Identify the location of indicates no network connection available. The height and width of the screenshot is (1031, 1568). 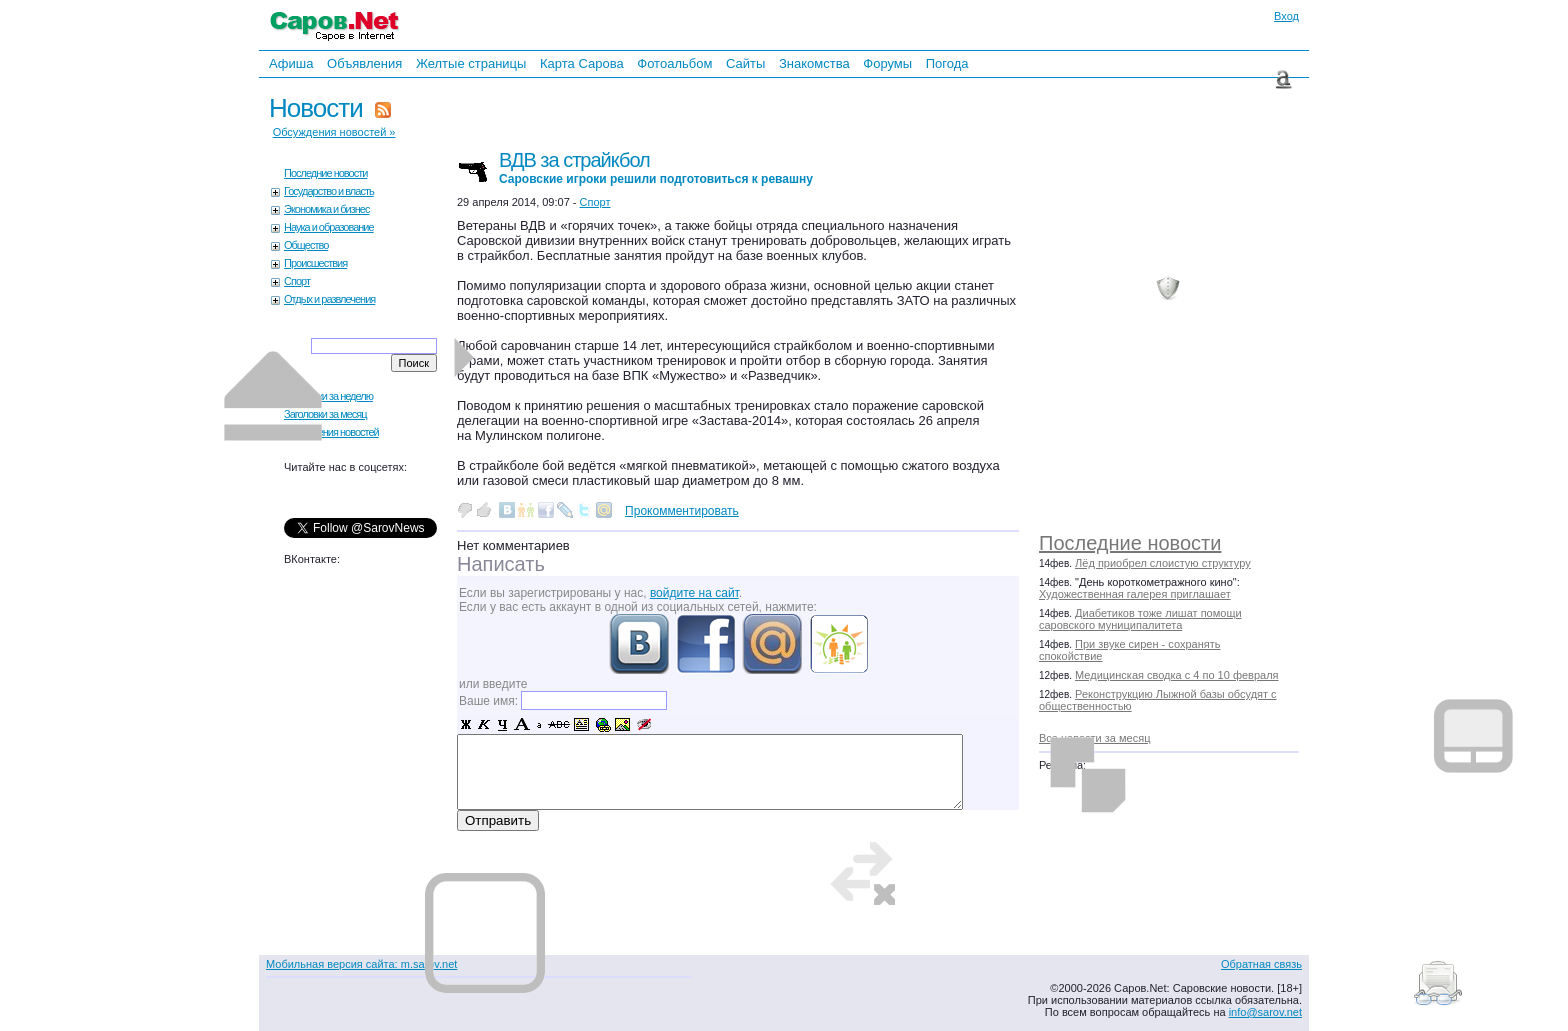
(861, 871).